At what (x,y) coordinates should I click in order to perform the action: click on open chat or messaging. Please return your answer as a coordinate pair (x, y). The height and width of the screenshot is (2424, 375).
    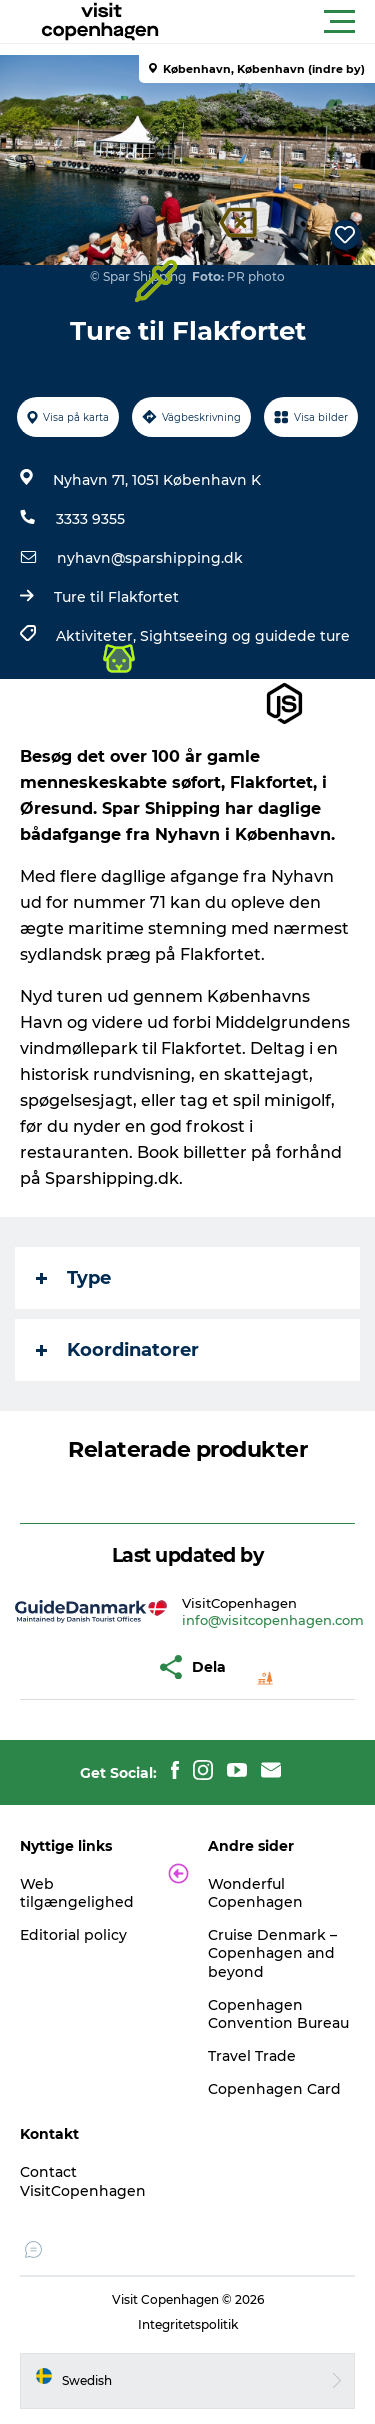
    Looking at the image, I should click on (33, 2249).